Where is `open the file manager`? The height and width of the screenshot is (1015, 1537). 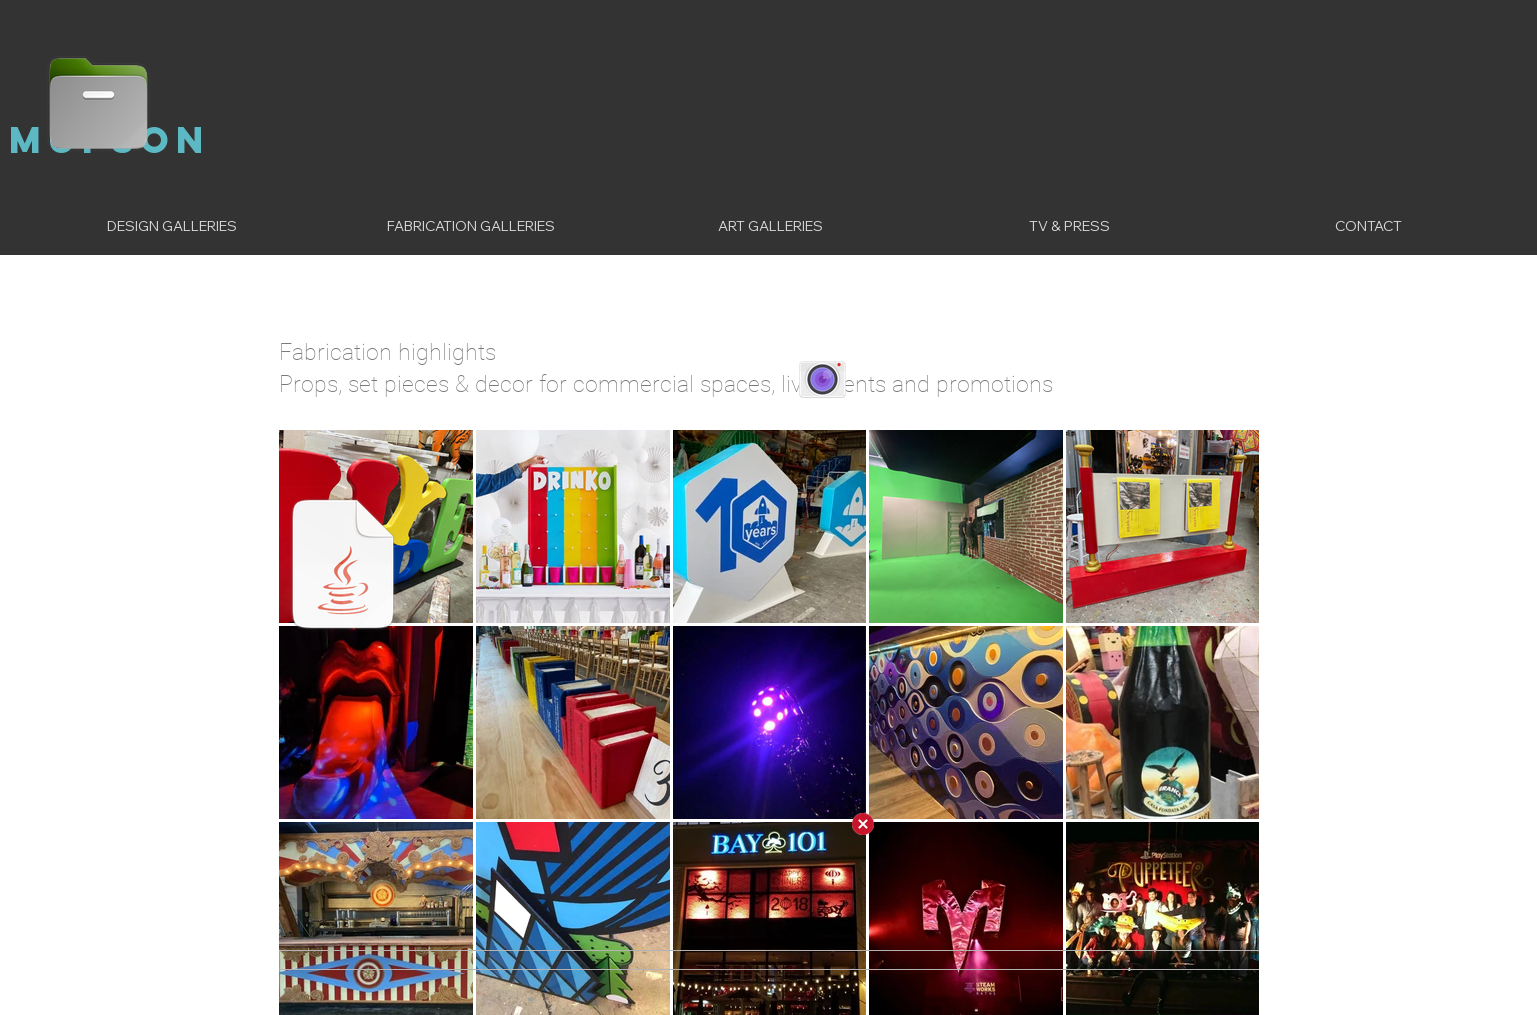 open the file manager is located at coordinates (98, 103).